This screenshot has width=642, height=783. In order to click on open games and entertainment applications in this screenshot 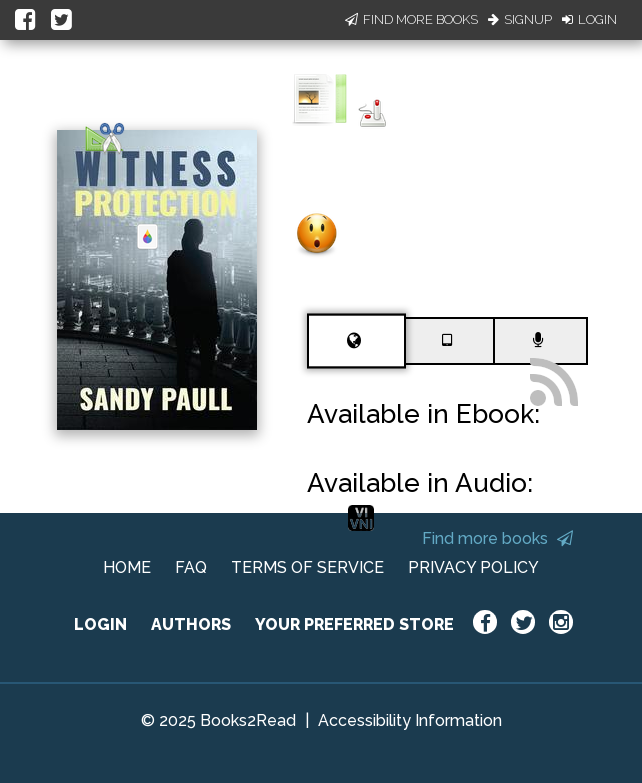, I will do `click(373, 114)`.